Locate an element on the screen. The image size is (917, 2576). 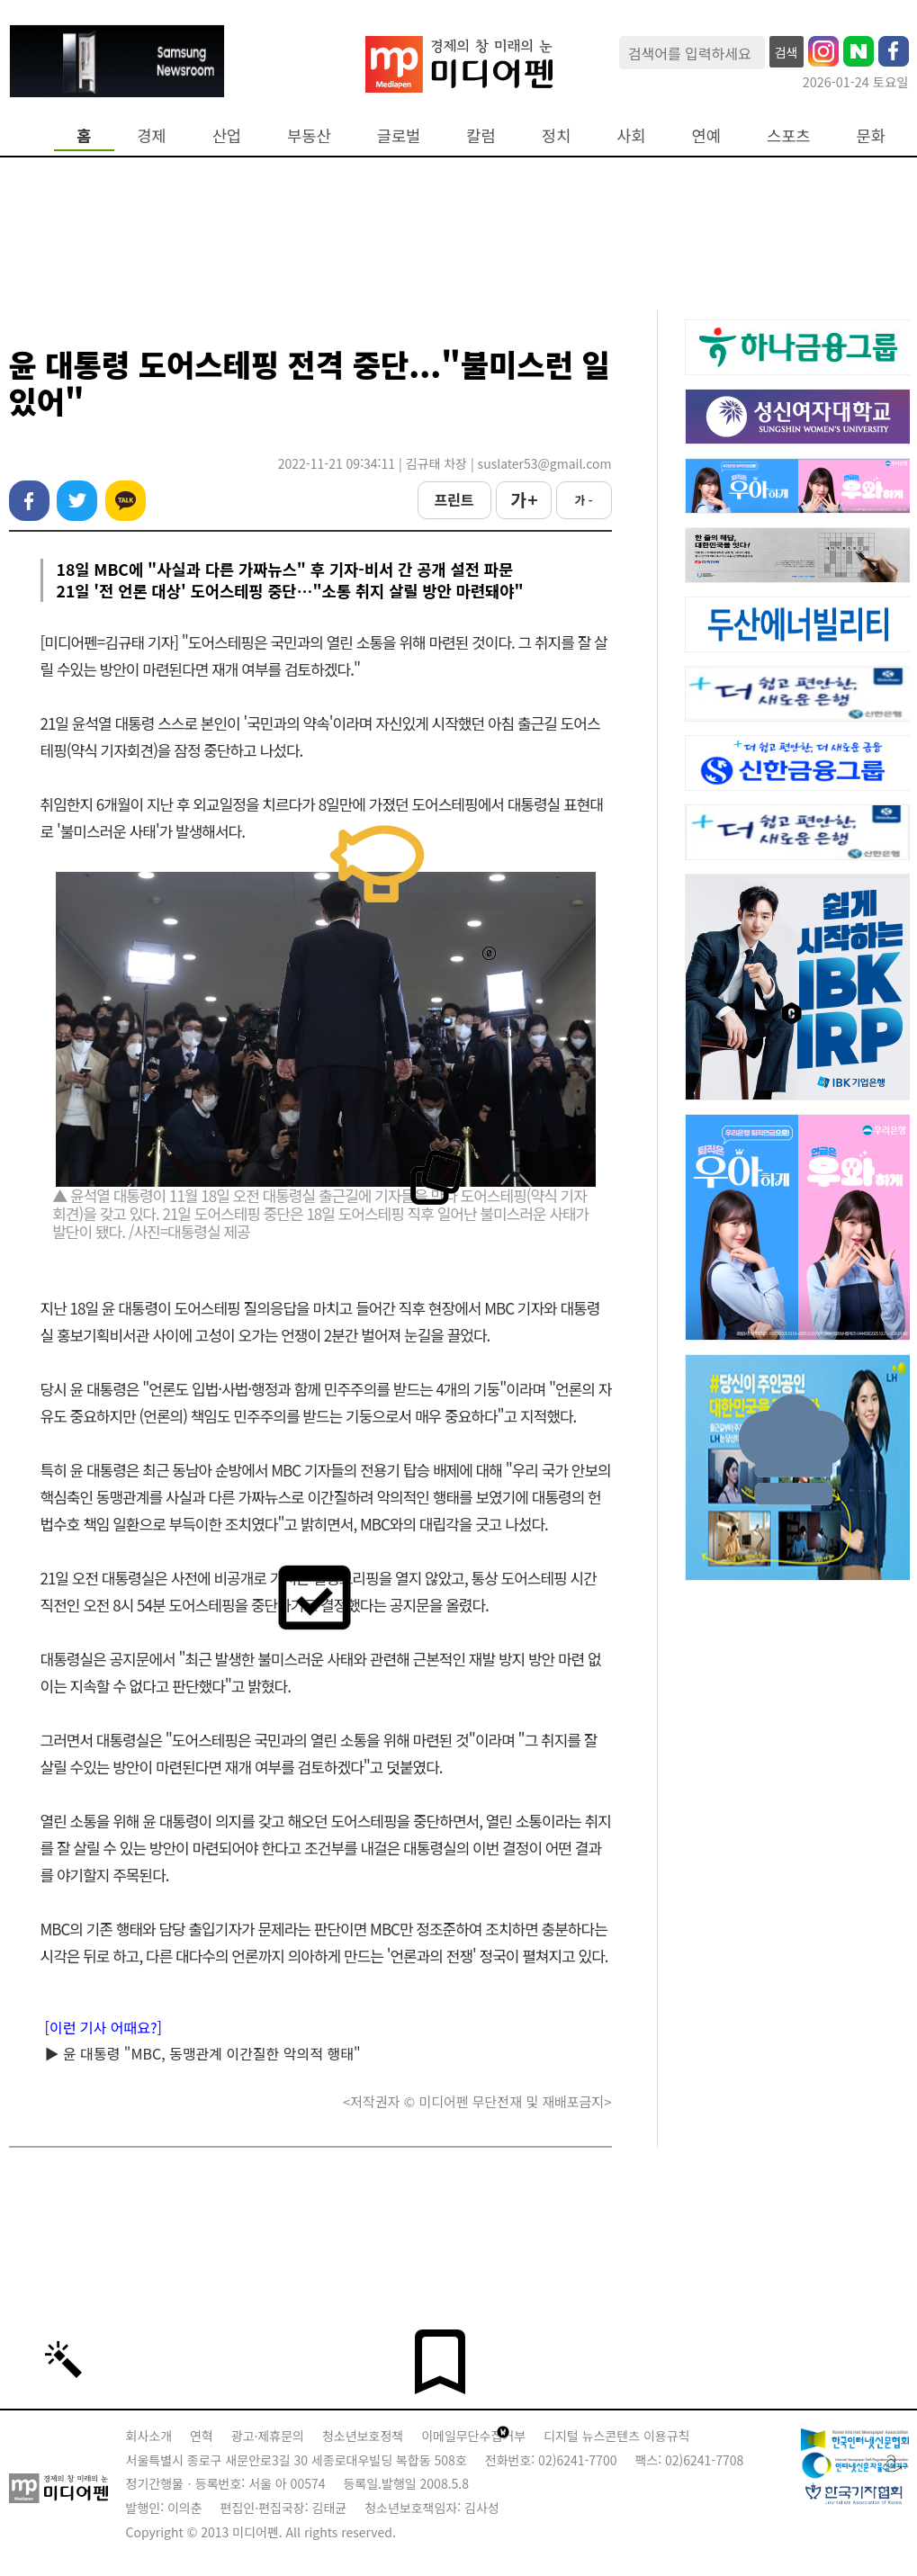
indicates content is public domain (CC0 license) is located at coordinates (489, 953).